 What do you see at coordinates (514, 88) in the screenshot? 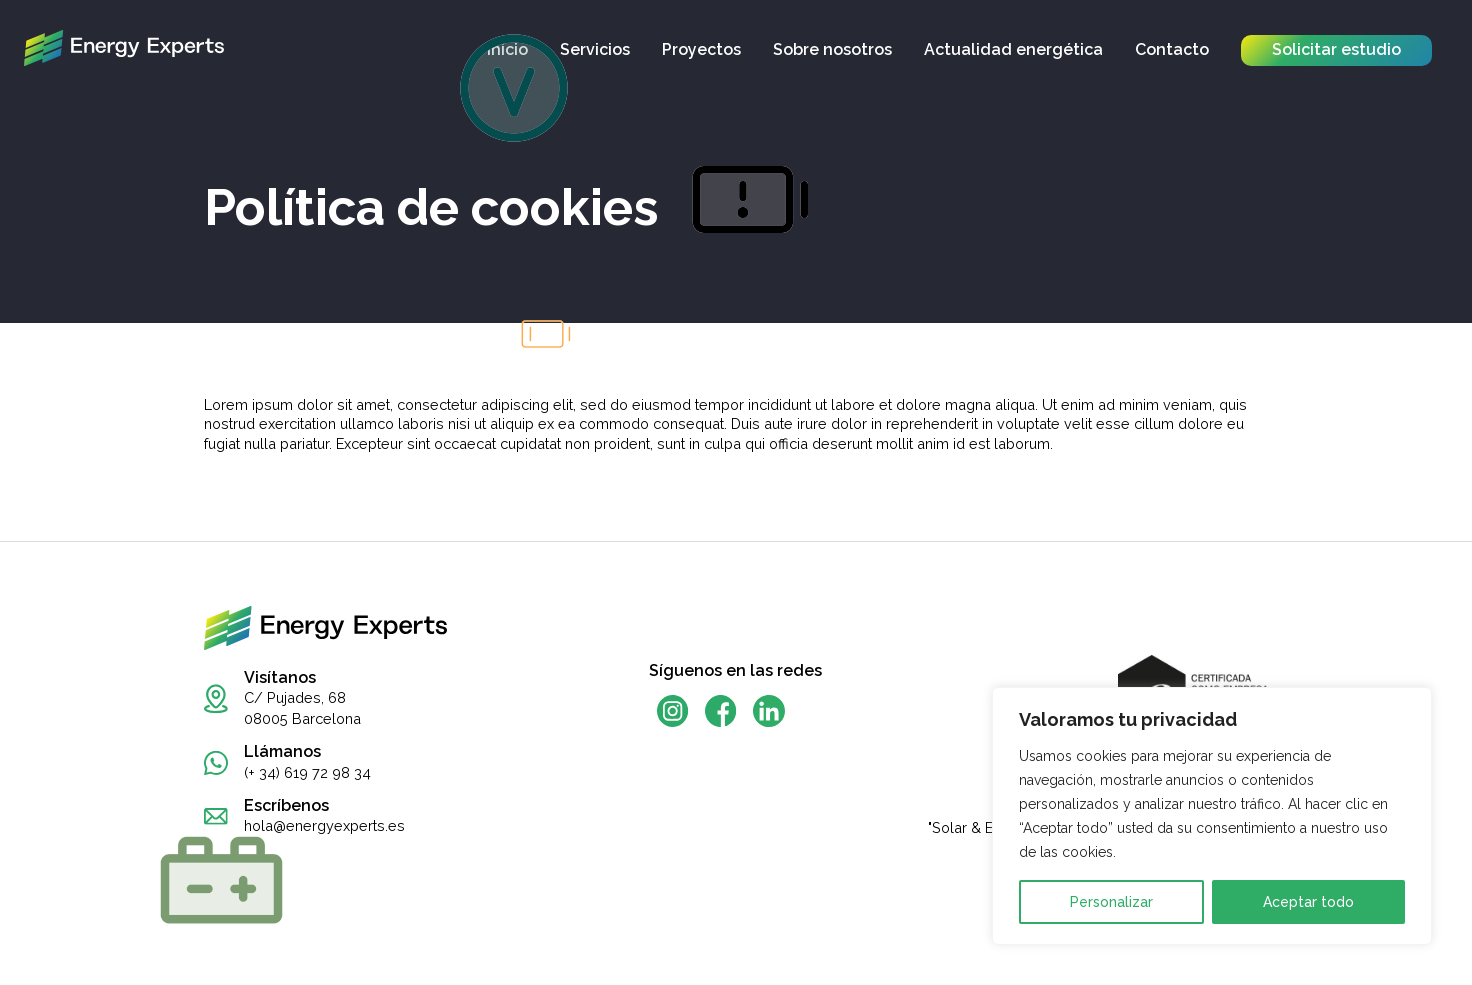
I see `indicates an item or option labeled "V"` at bounding box center [514, 88].